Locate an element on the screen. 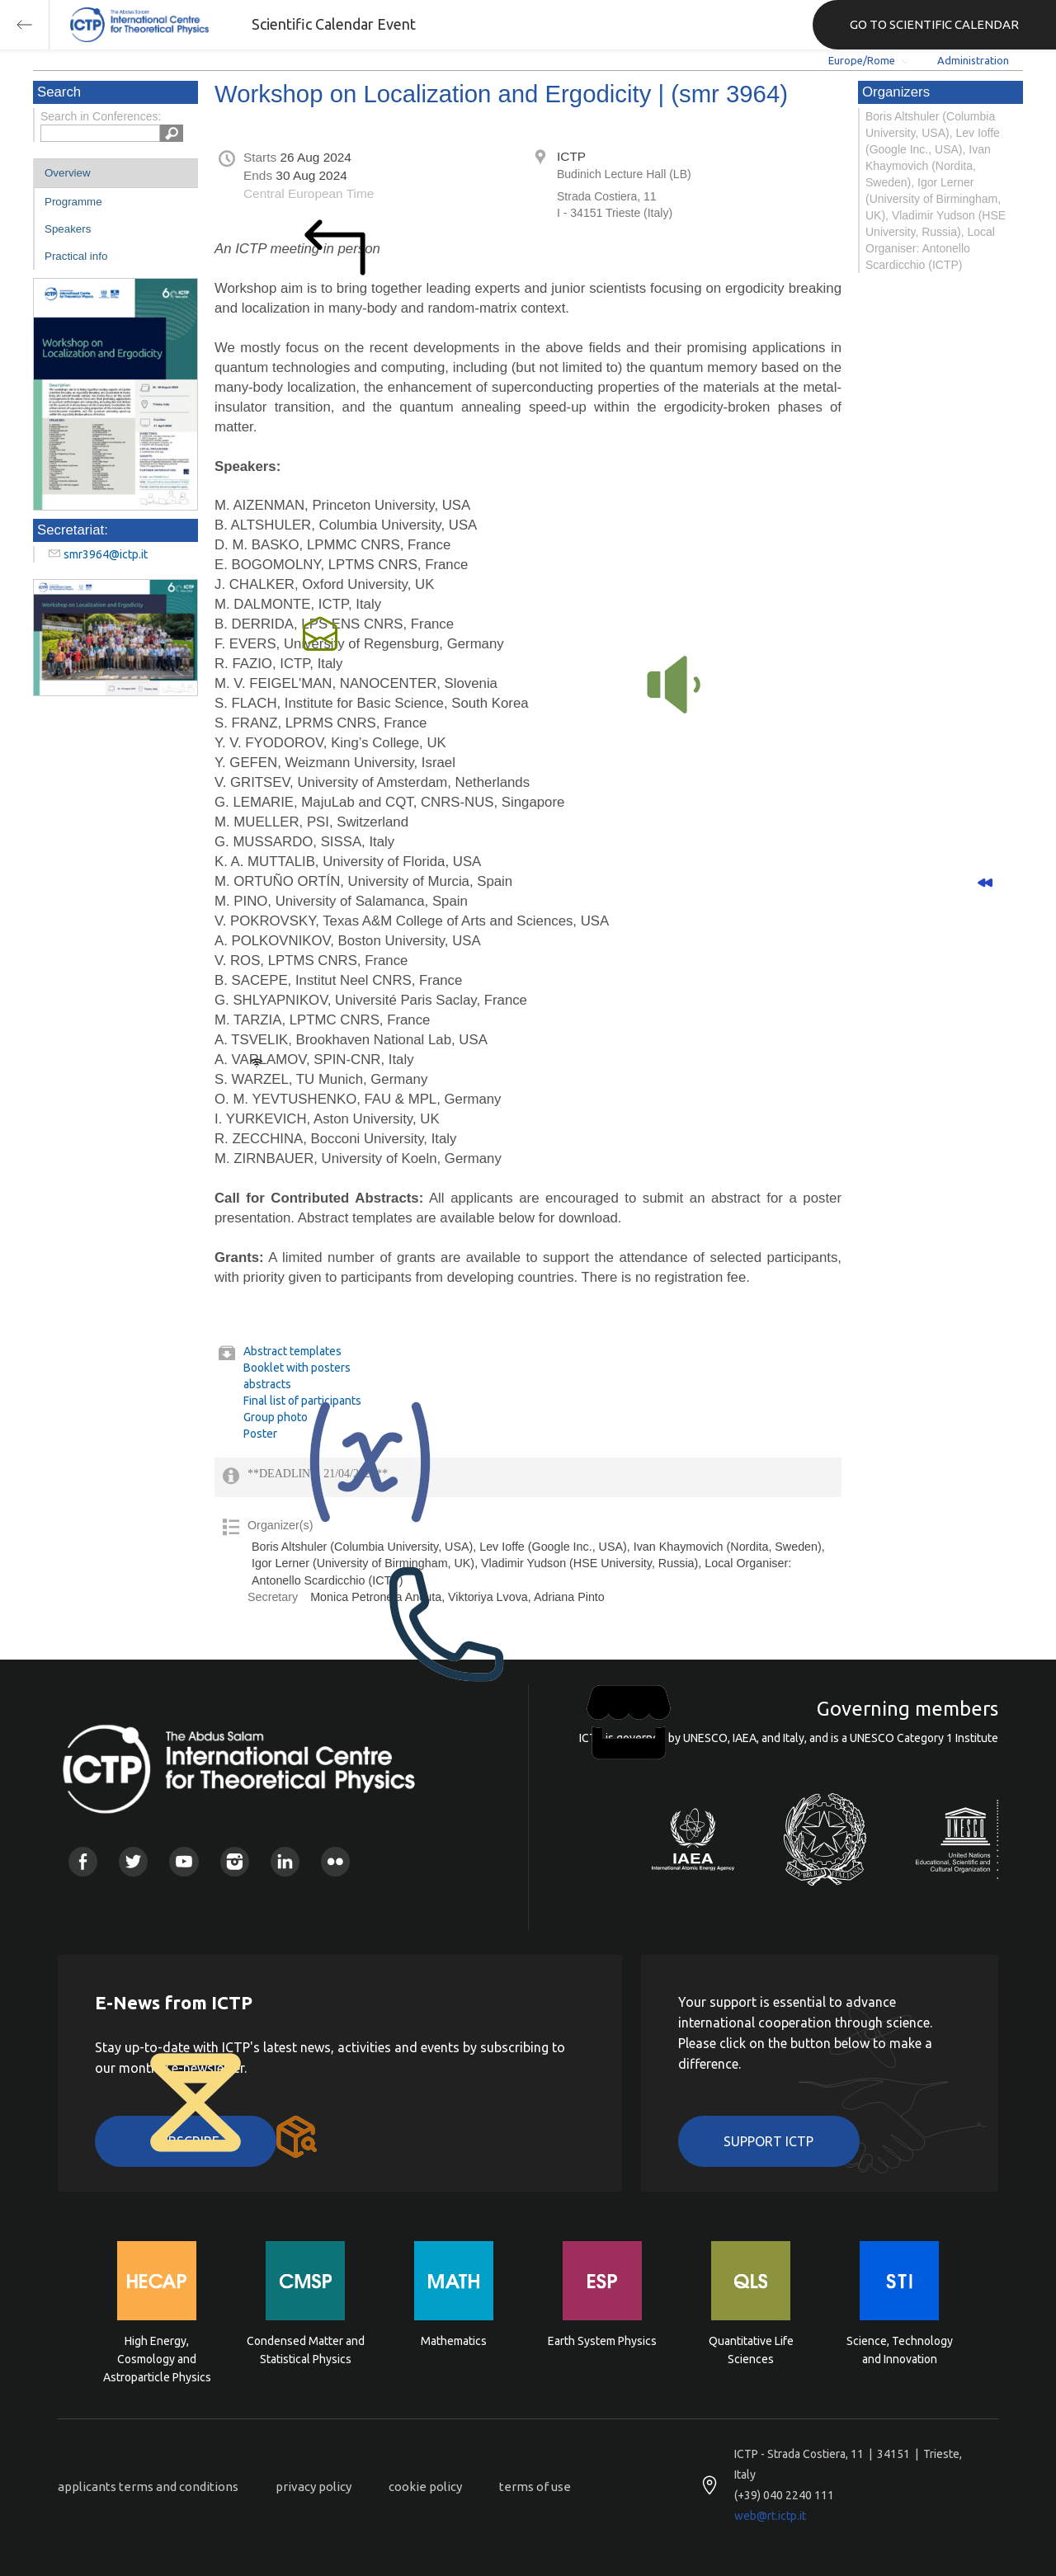 The height and width of the screenshot is (2576, 1056). view an opened email or message is located at coordinates (320, 633).